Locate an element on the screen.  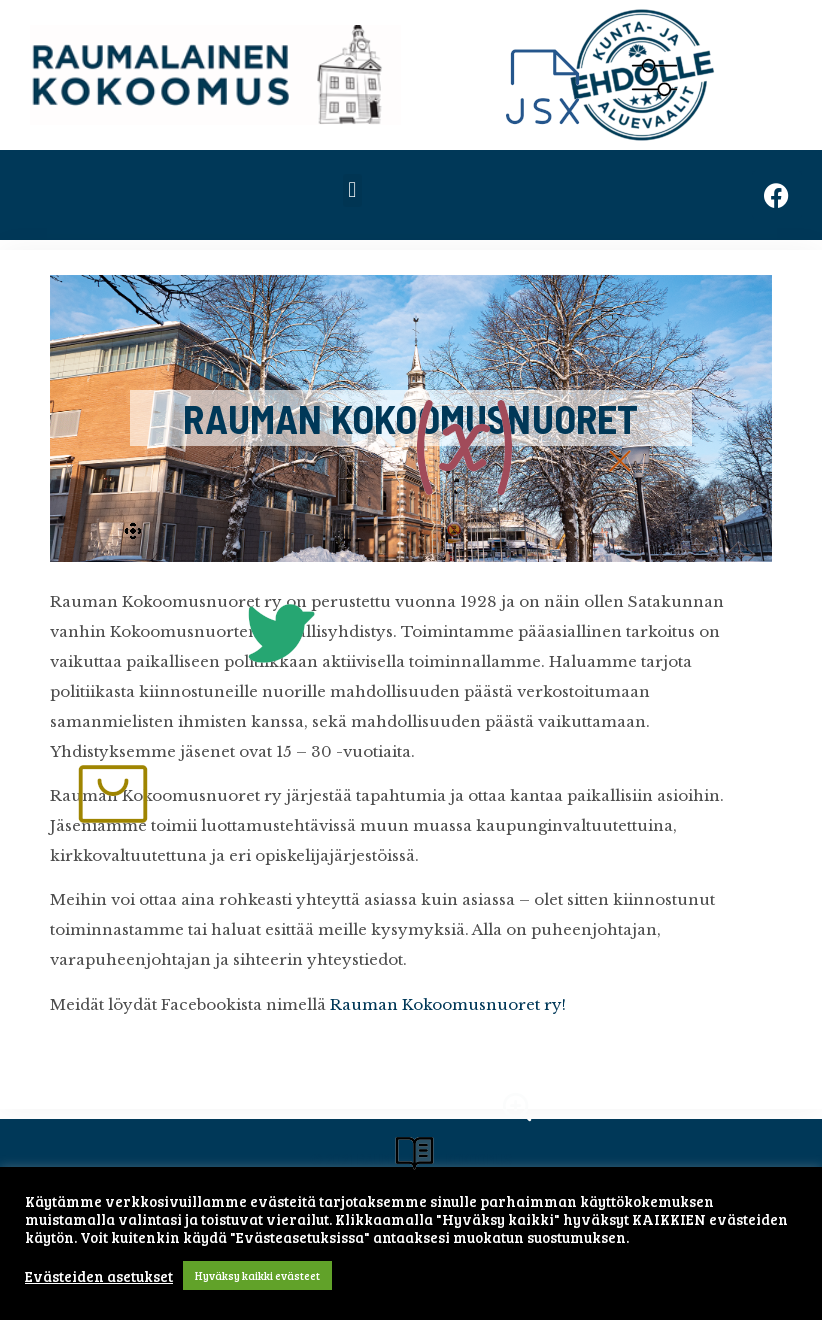
share to twitter is located at coordinates (278, 631).